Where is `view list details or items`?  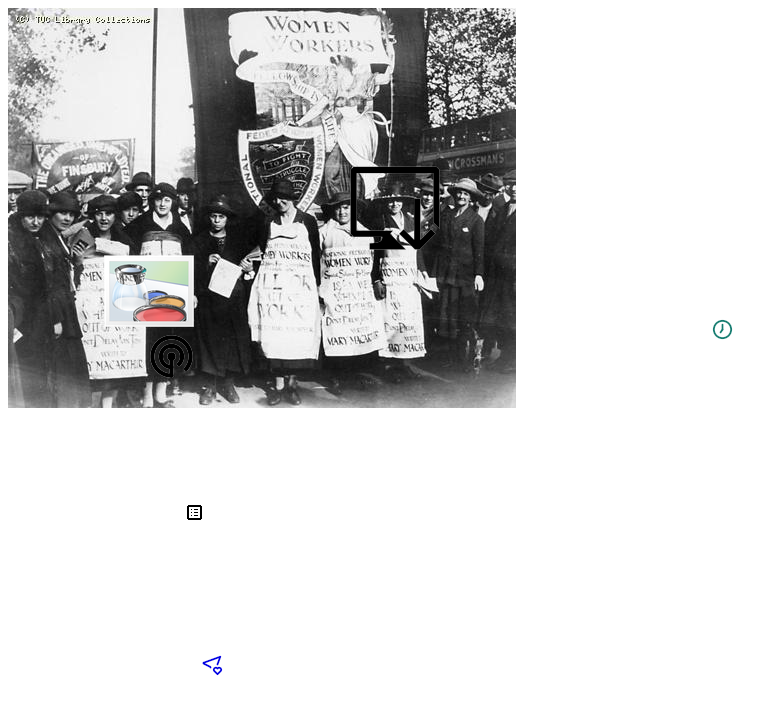 view list details or items is located at coordinates (194, 512).